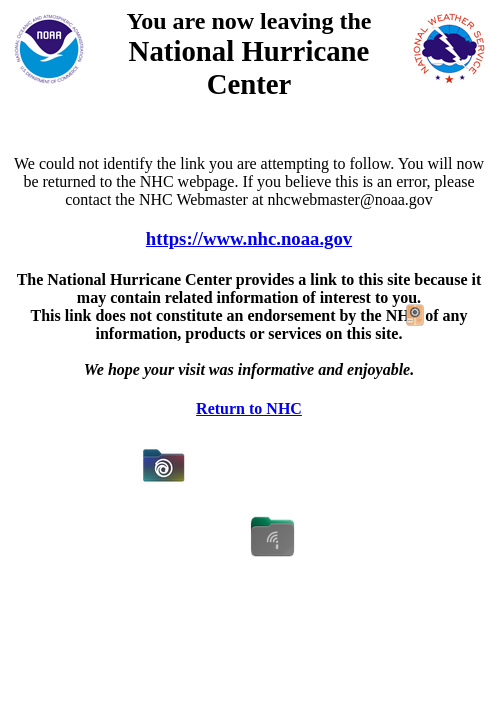  I want to click on indicates package installation or setup in progress, so click(415, 315).